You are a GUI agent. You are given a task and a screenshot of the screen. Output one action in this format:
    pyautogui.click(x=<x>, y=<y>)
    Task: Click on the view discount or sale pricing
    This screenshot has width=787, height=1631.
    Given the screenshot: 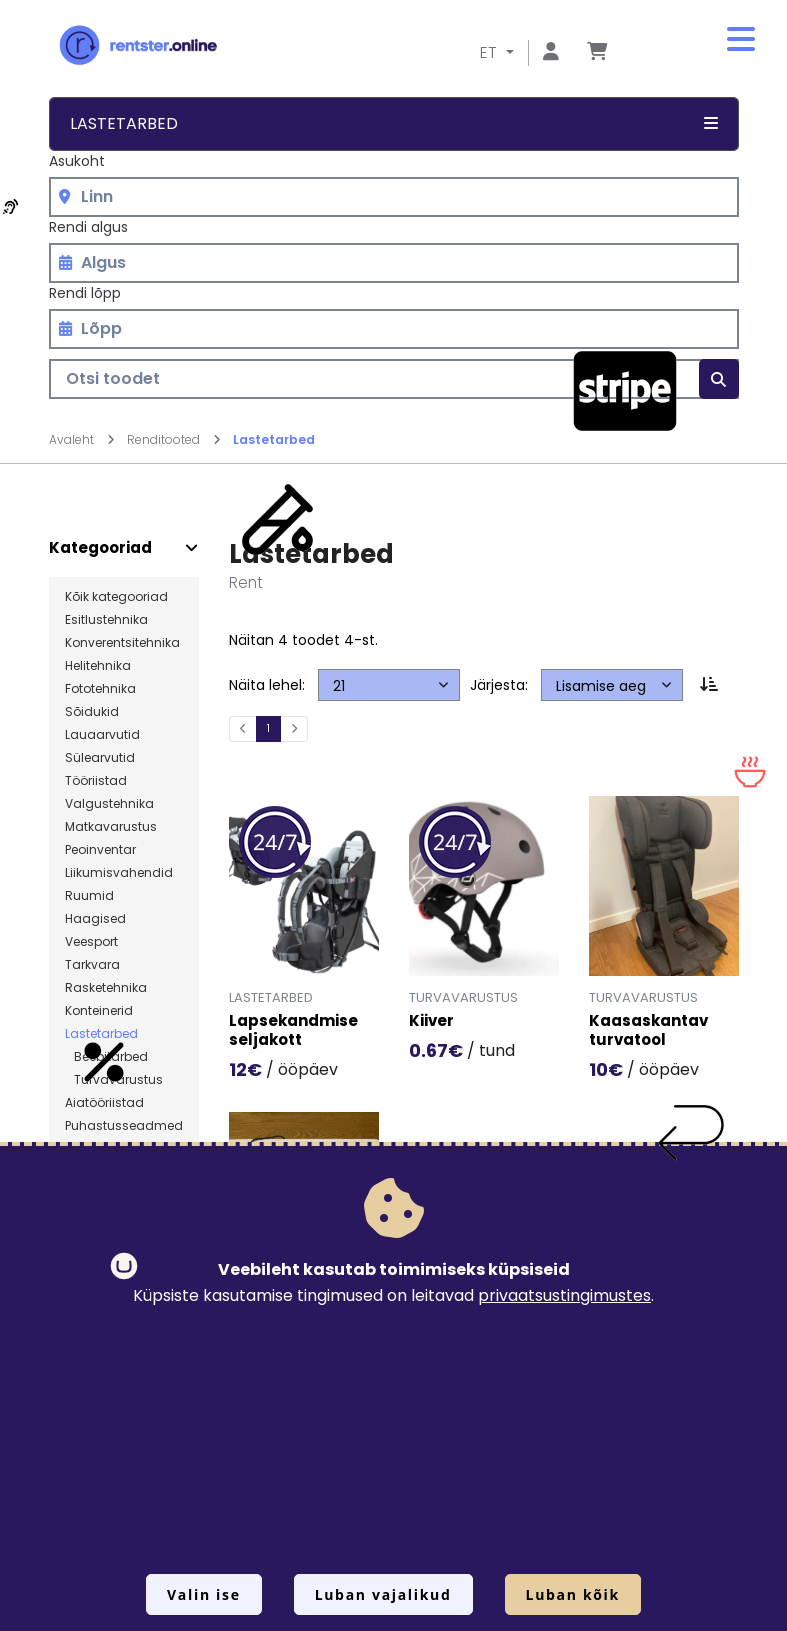 What is the action you would take?
    pyautogui.click(x=104, y=1062)
    